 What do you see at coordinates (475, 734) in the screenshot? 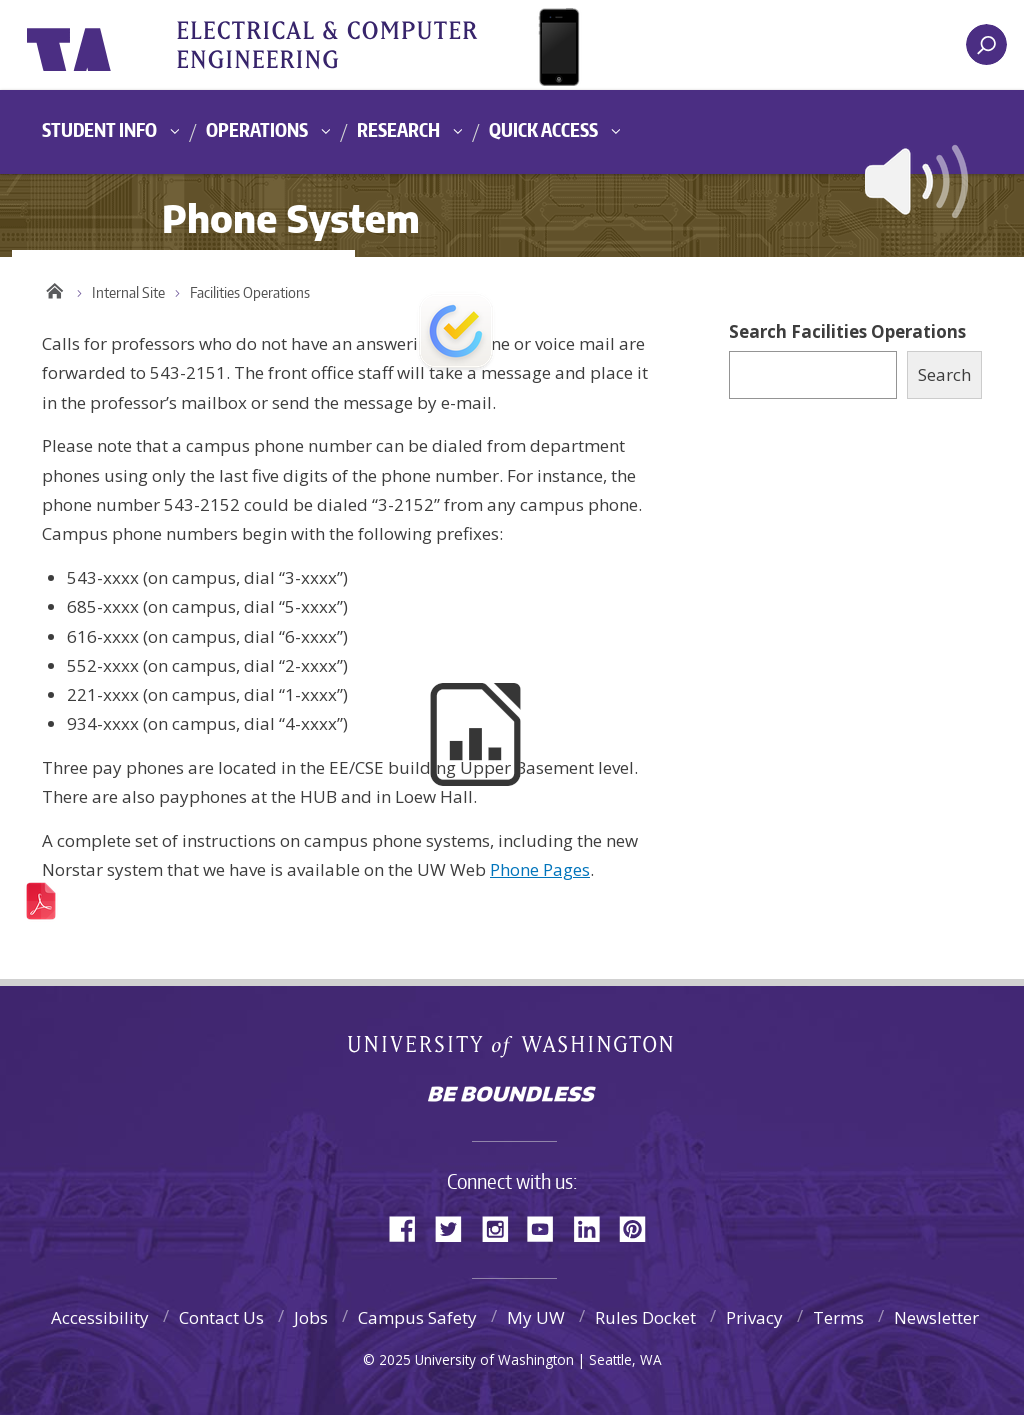
I see `open LibreOffice Calc spreadsheet application` at bounding box center [475, 734].